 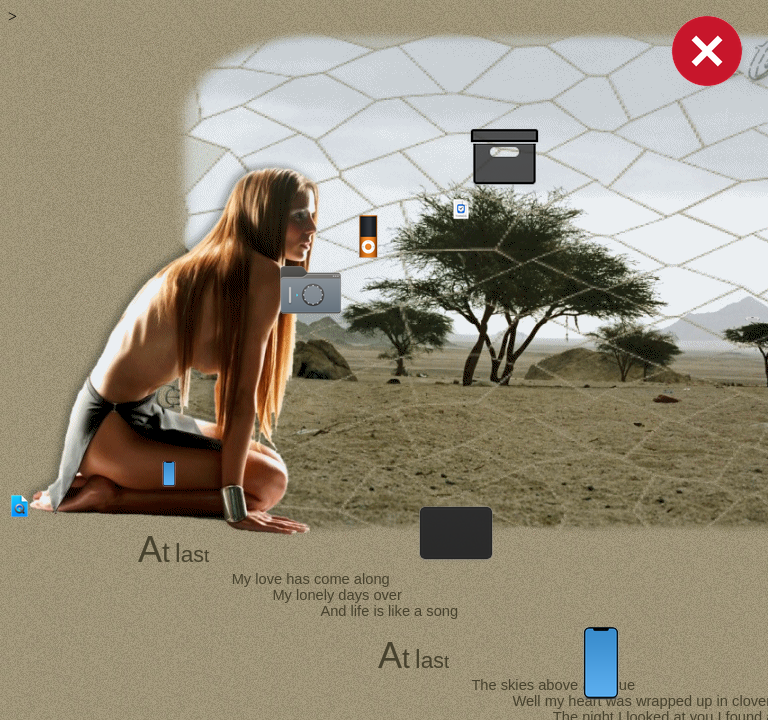 What do you see at coordinates (456, 533) in the screenshot?
I see `indicates a connected bluetooth device` at bounding box center [456, 533].